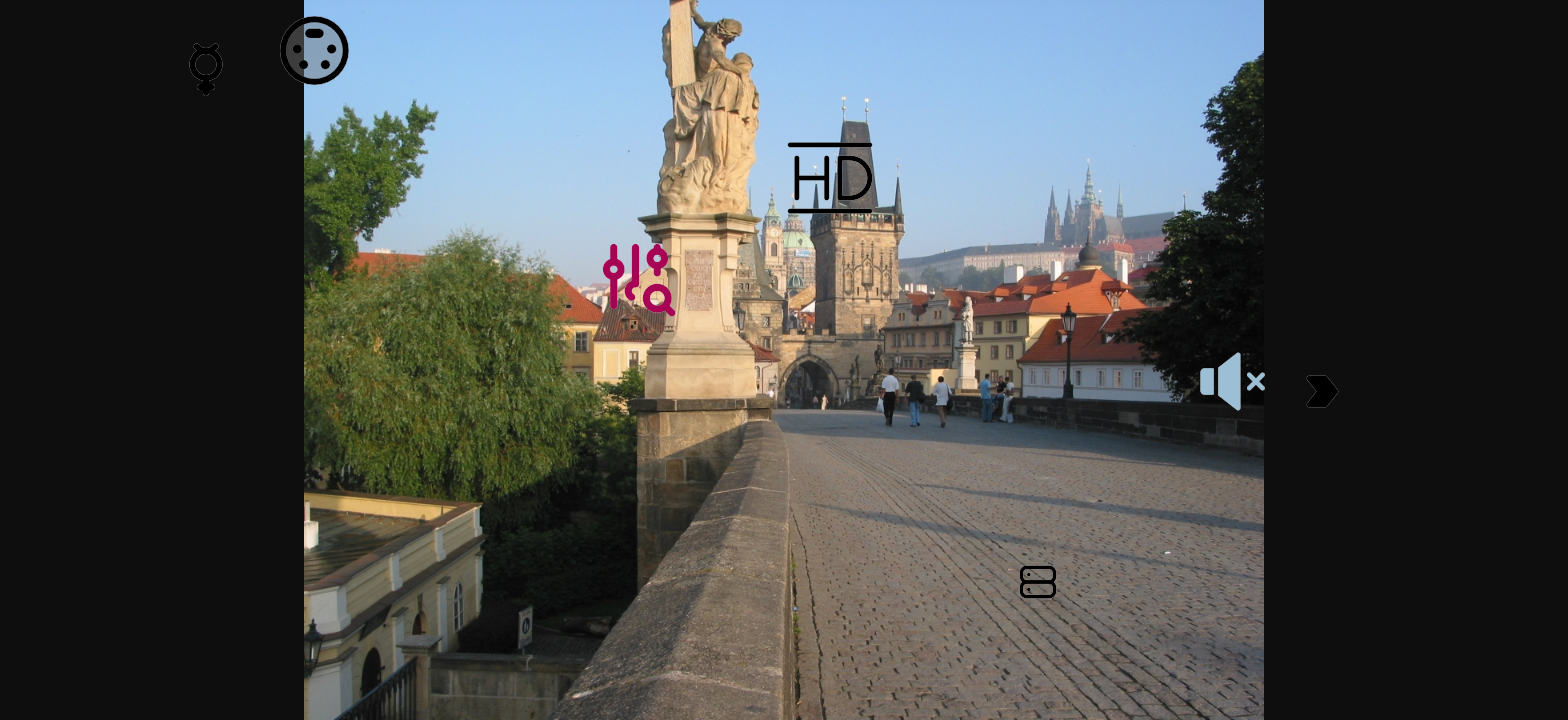  I want to click on configure s-video input settings, so click(314, 50).